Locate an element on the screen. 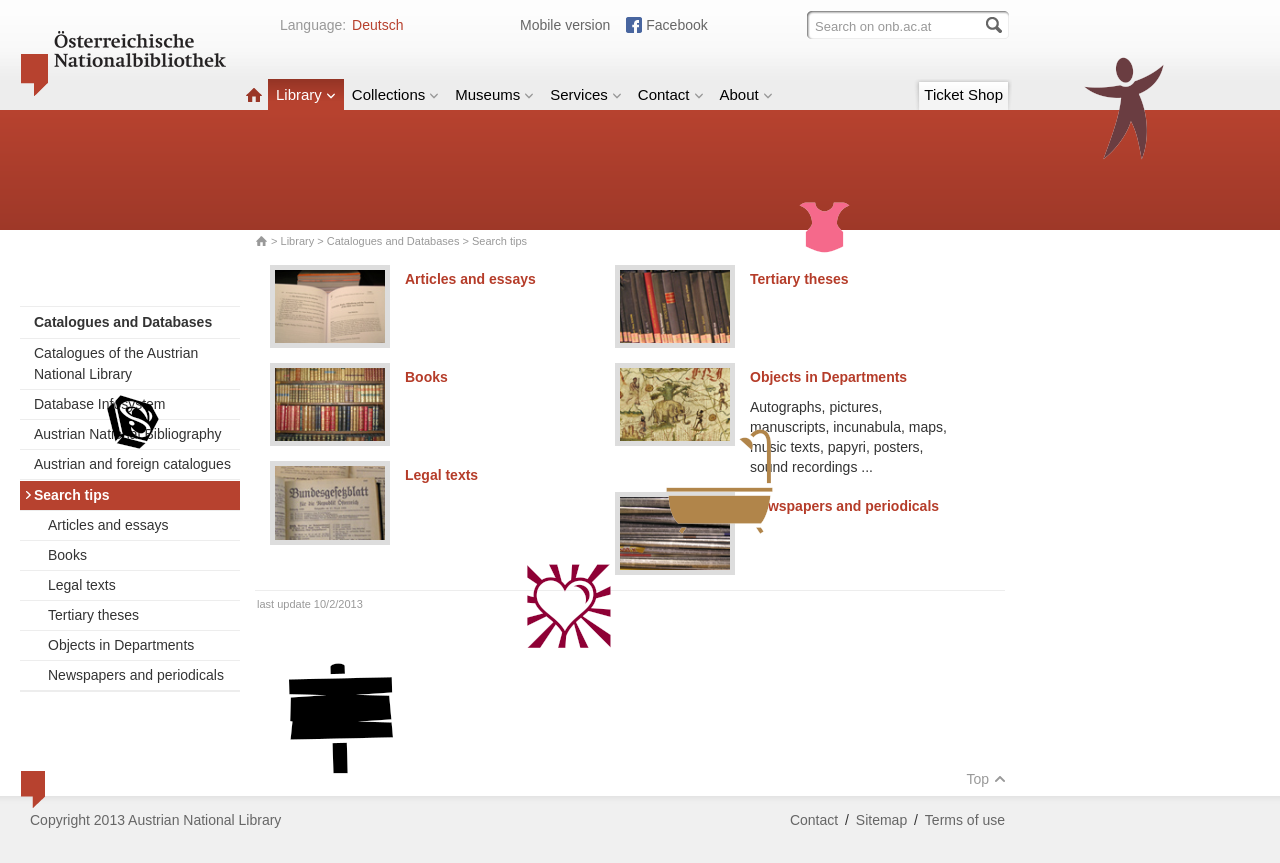 The width and height of the screenshot is (1280, 863). indicates a favorite or loved item is located at coordinates (569, 606).